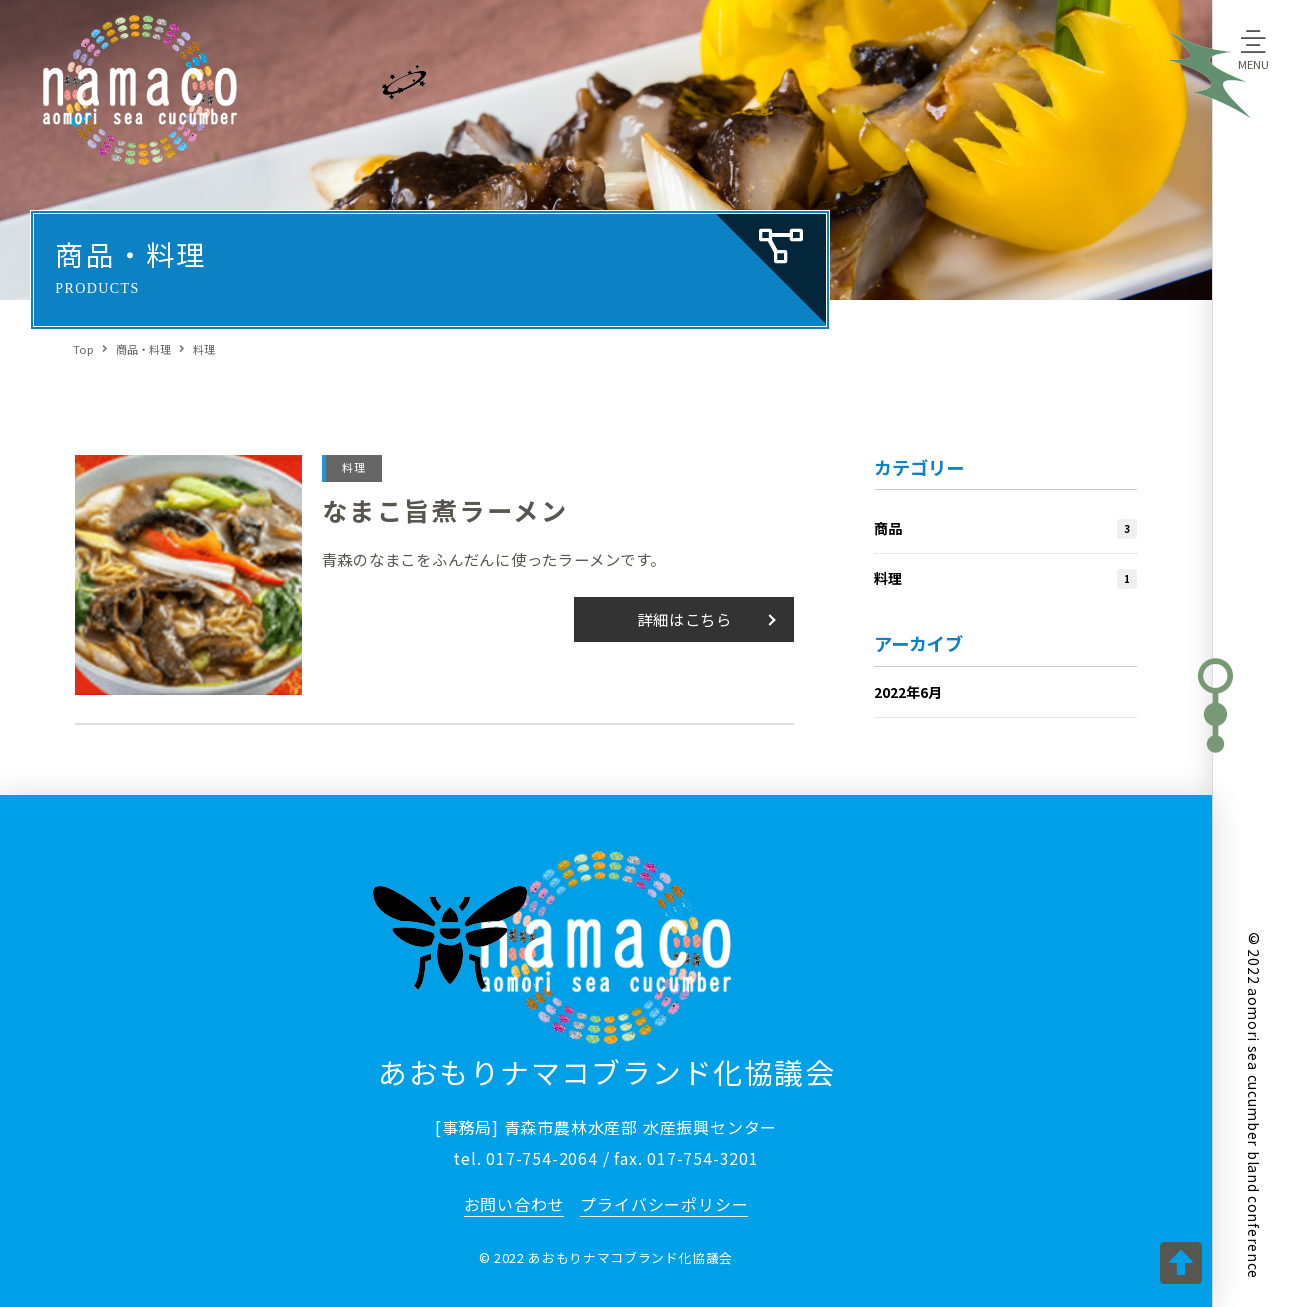 The width and height of the screenshot is (1292, 1307). I want to click on cicada or insect-themed game element, so click(450, 938).